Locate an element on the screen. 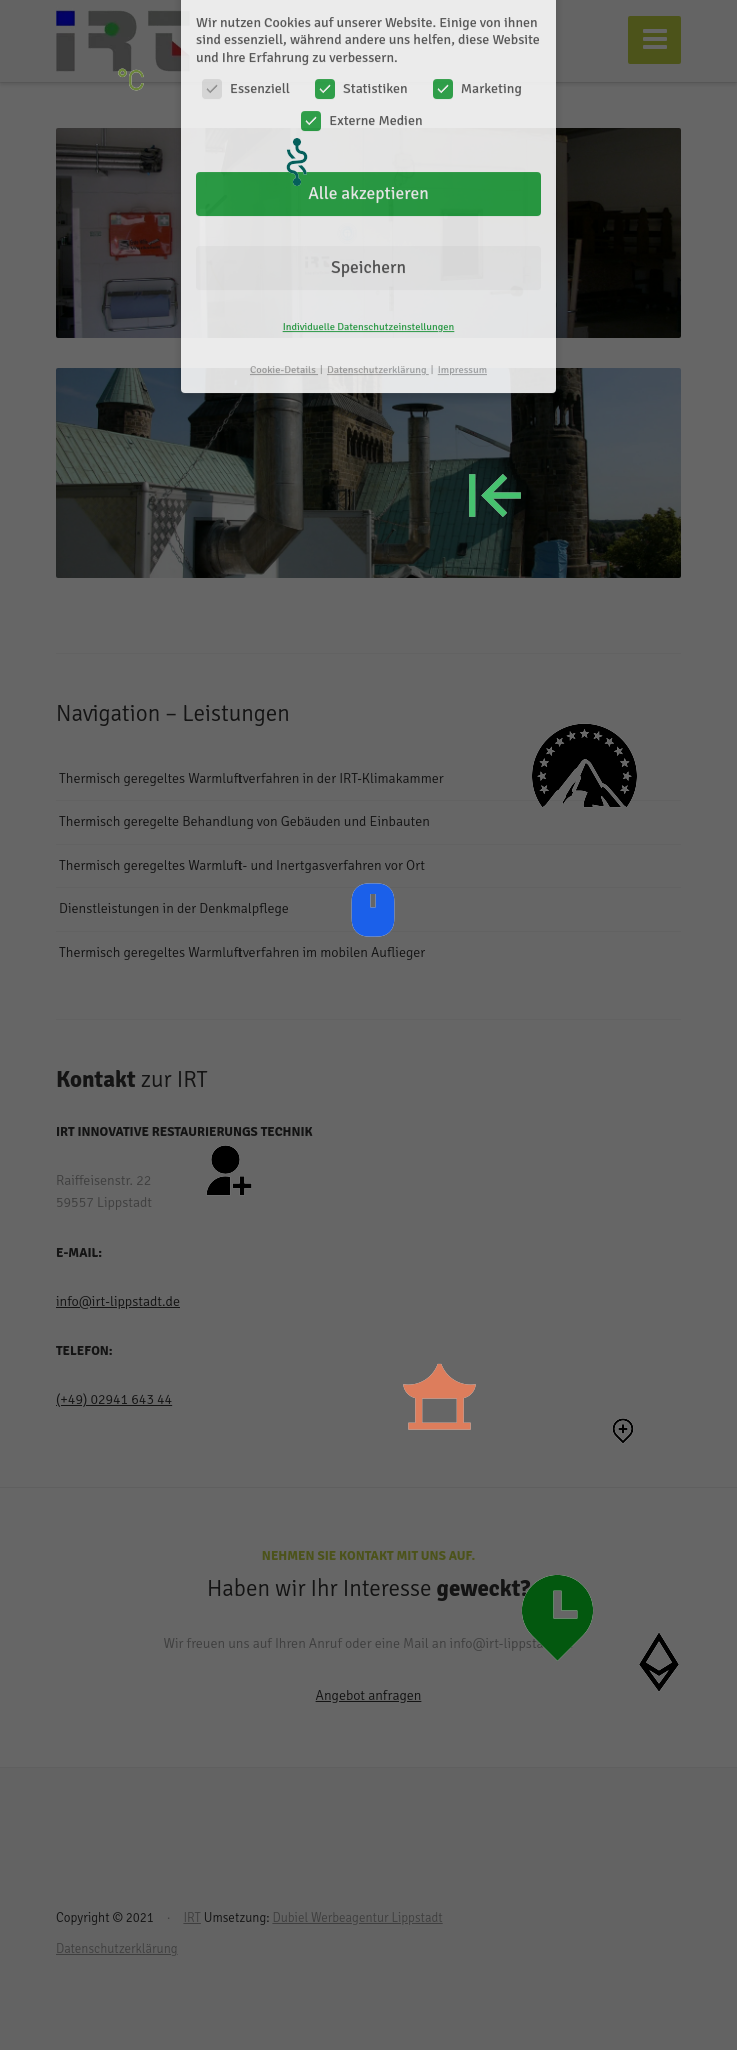 The width and height of the screenshot is (737, 2050). access historical or cultural landmarks is located at coordinates (439, 1398).